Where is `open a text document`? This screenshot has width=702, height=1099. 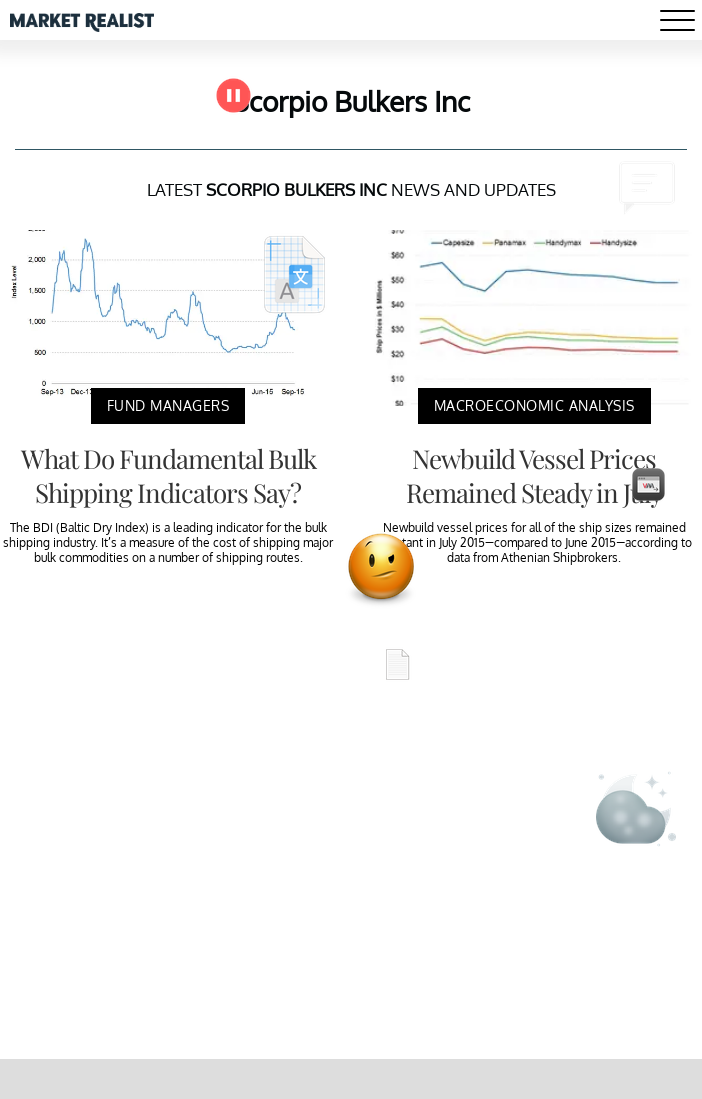
open a text document is located at coordinates (397, 664).